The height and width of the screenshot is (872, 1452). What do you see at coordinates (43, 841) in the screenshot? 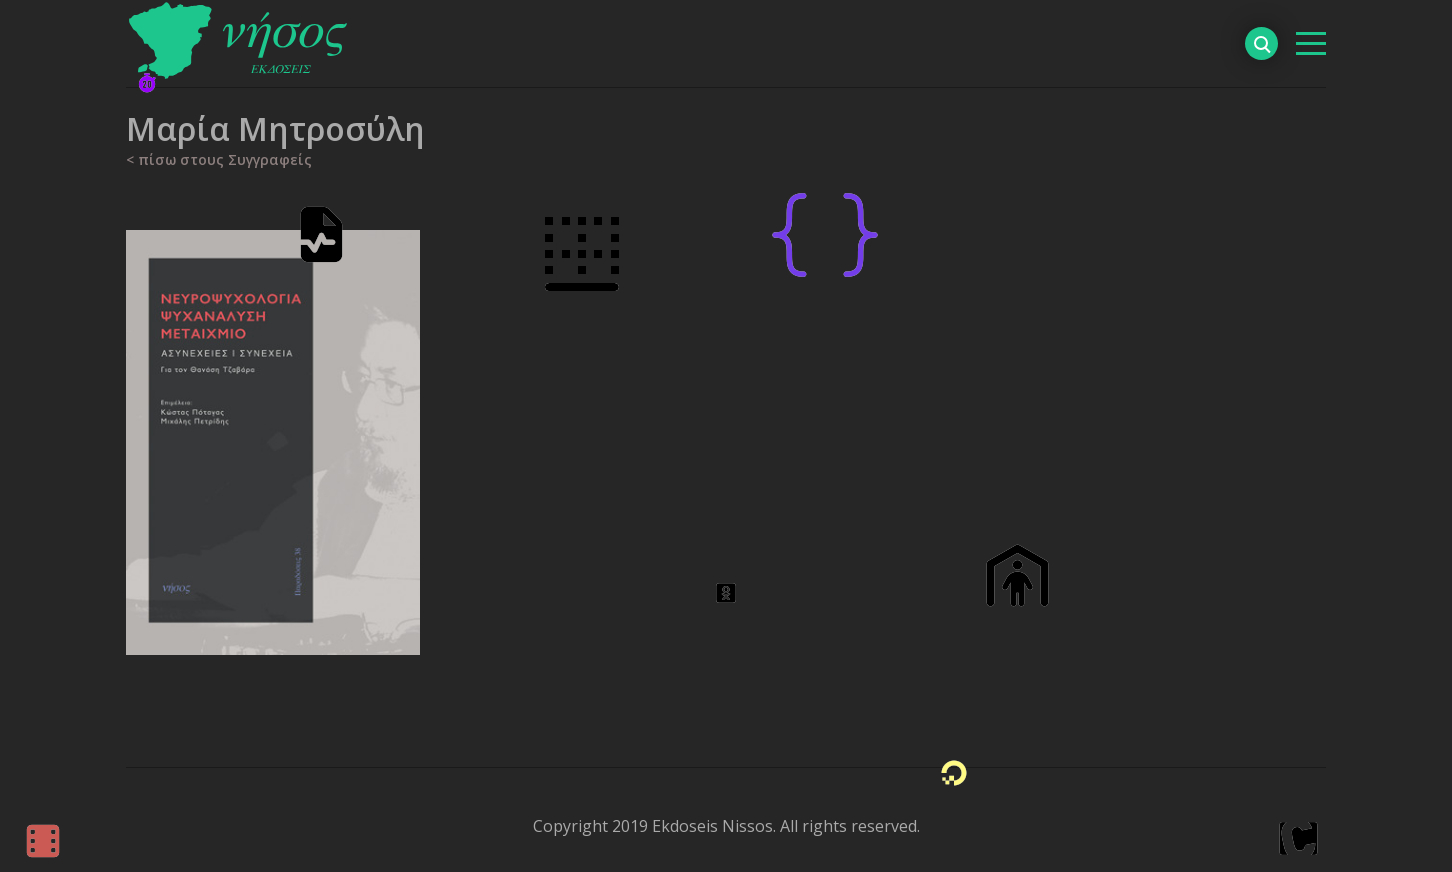
I see `view video or movie content` at bounding box center [43, 841].